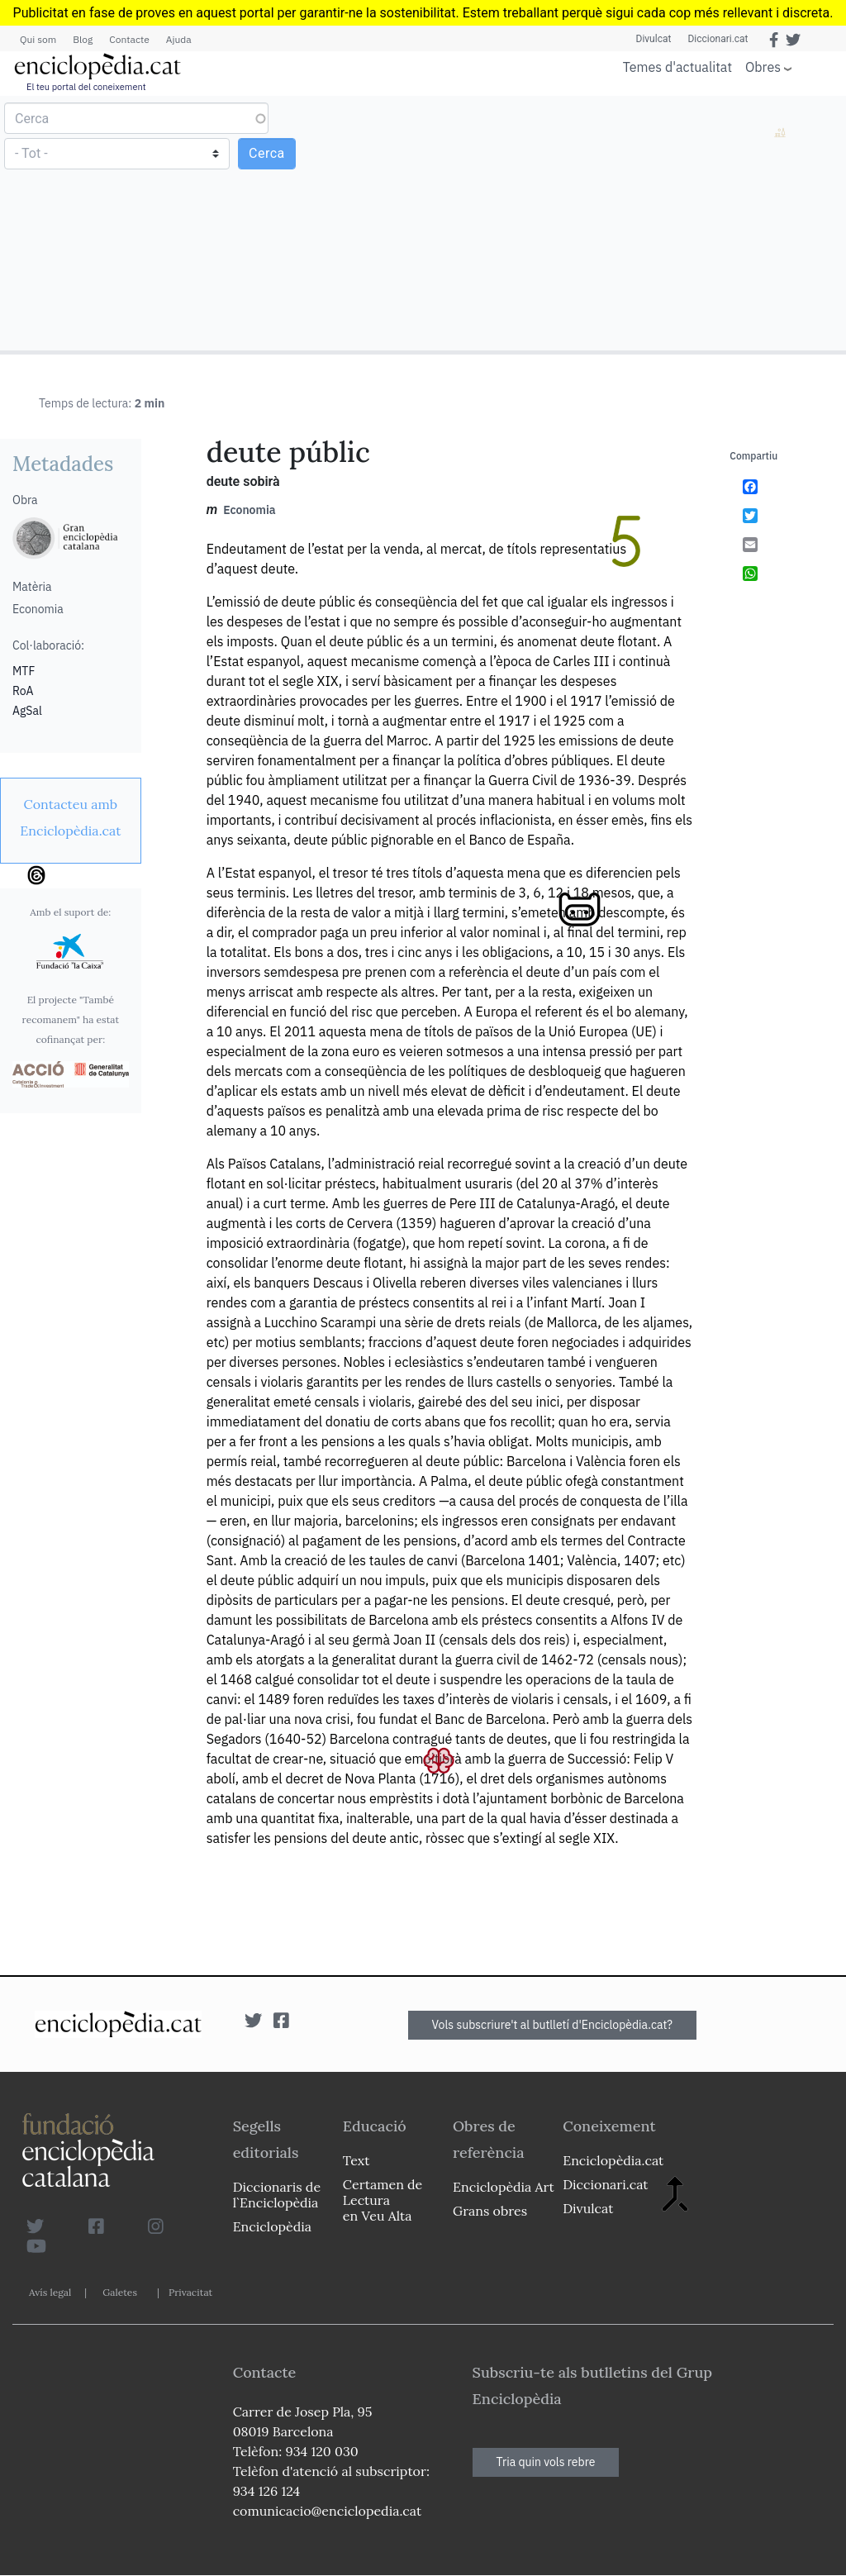 The image size is (846, 2576). Describe the element at coordinates (675, 2194) in the screenshot. I see `merge two active calls into a conference` at that location.